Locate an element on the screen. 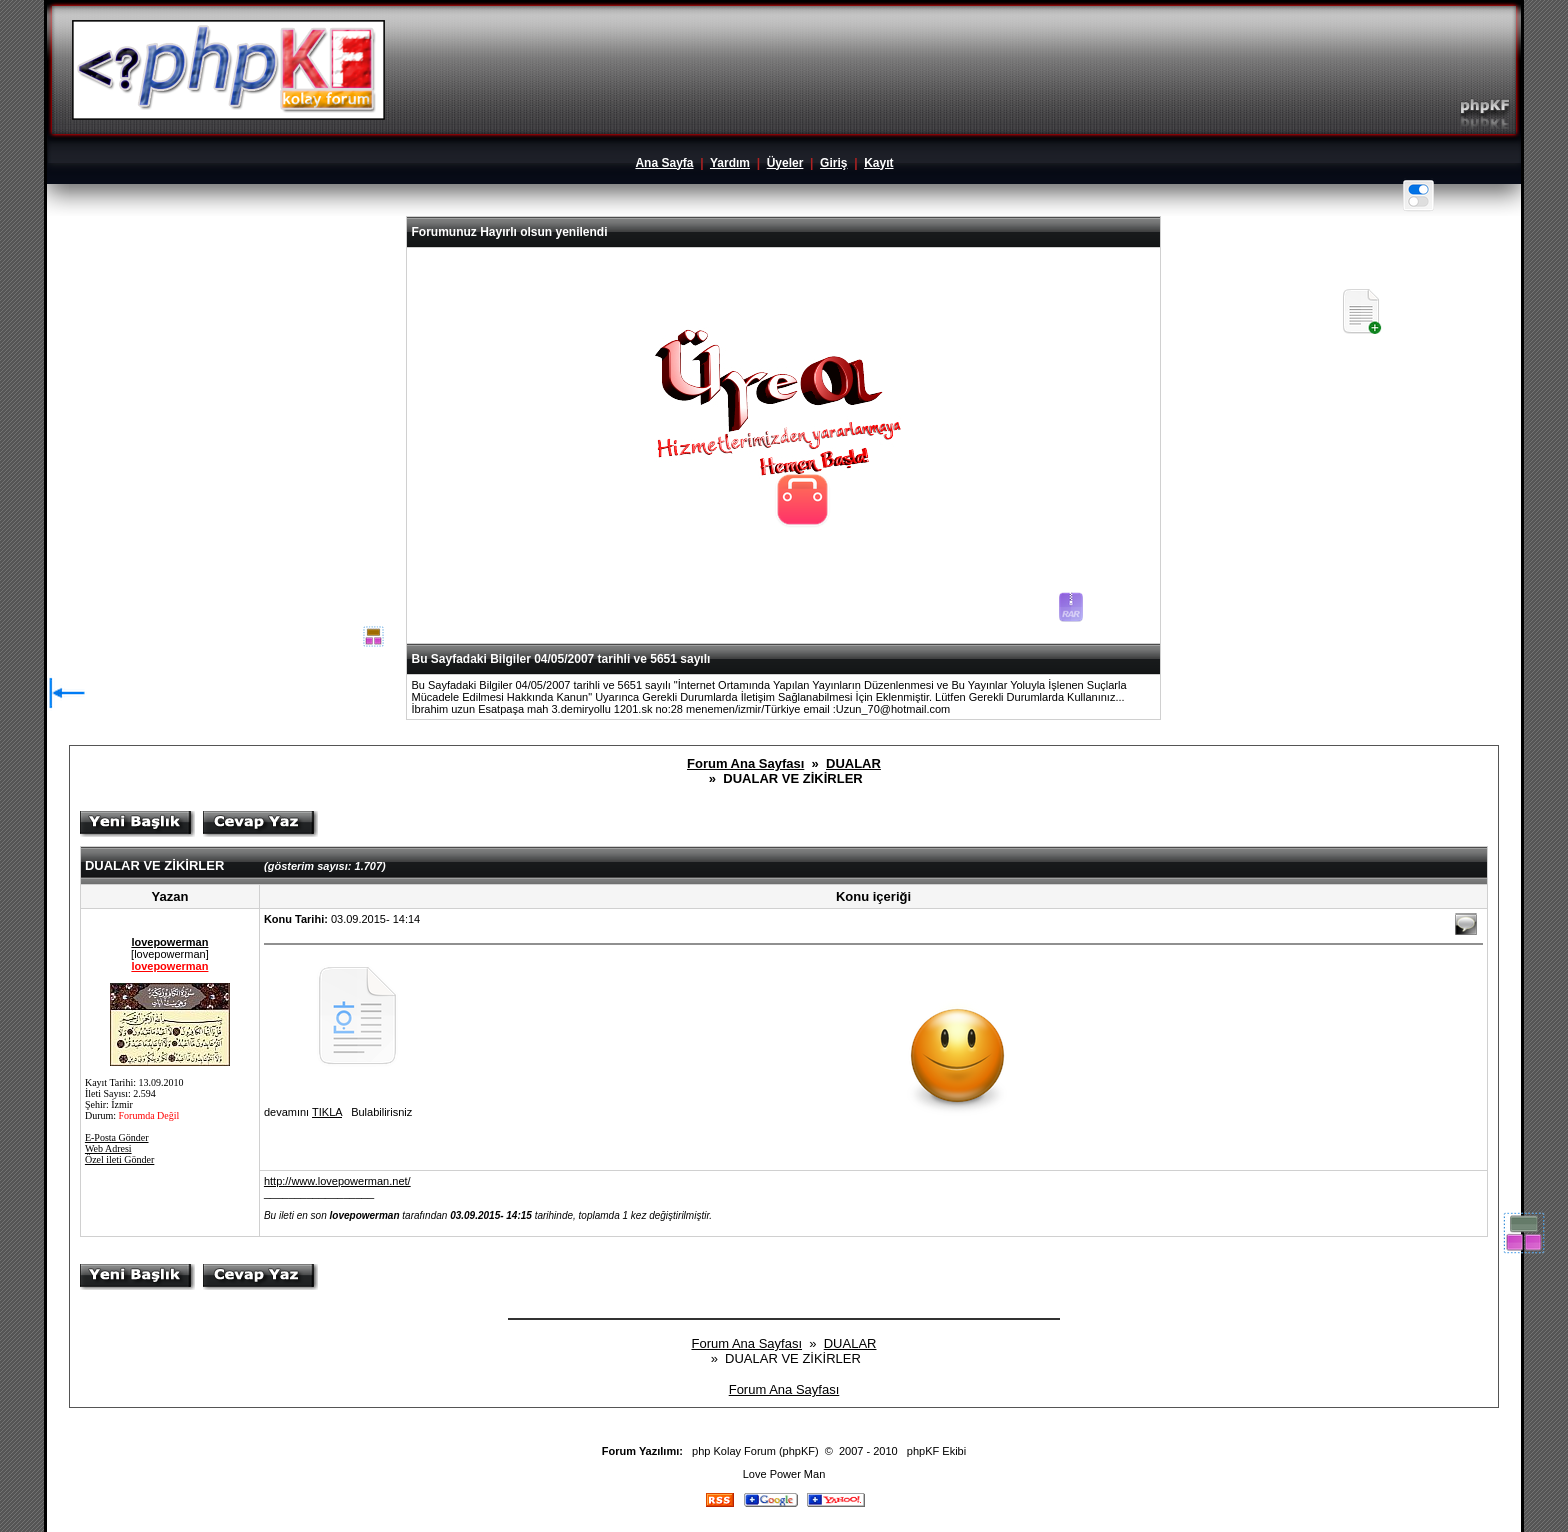 The width and height of the screenshot is (1568, 1532). add an emoji or reaction to a message is located at coordinates (958, 1060).